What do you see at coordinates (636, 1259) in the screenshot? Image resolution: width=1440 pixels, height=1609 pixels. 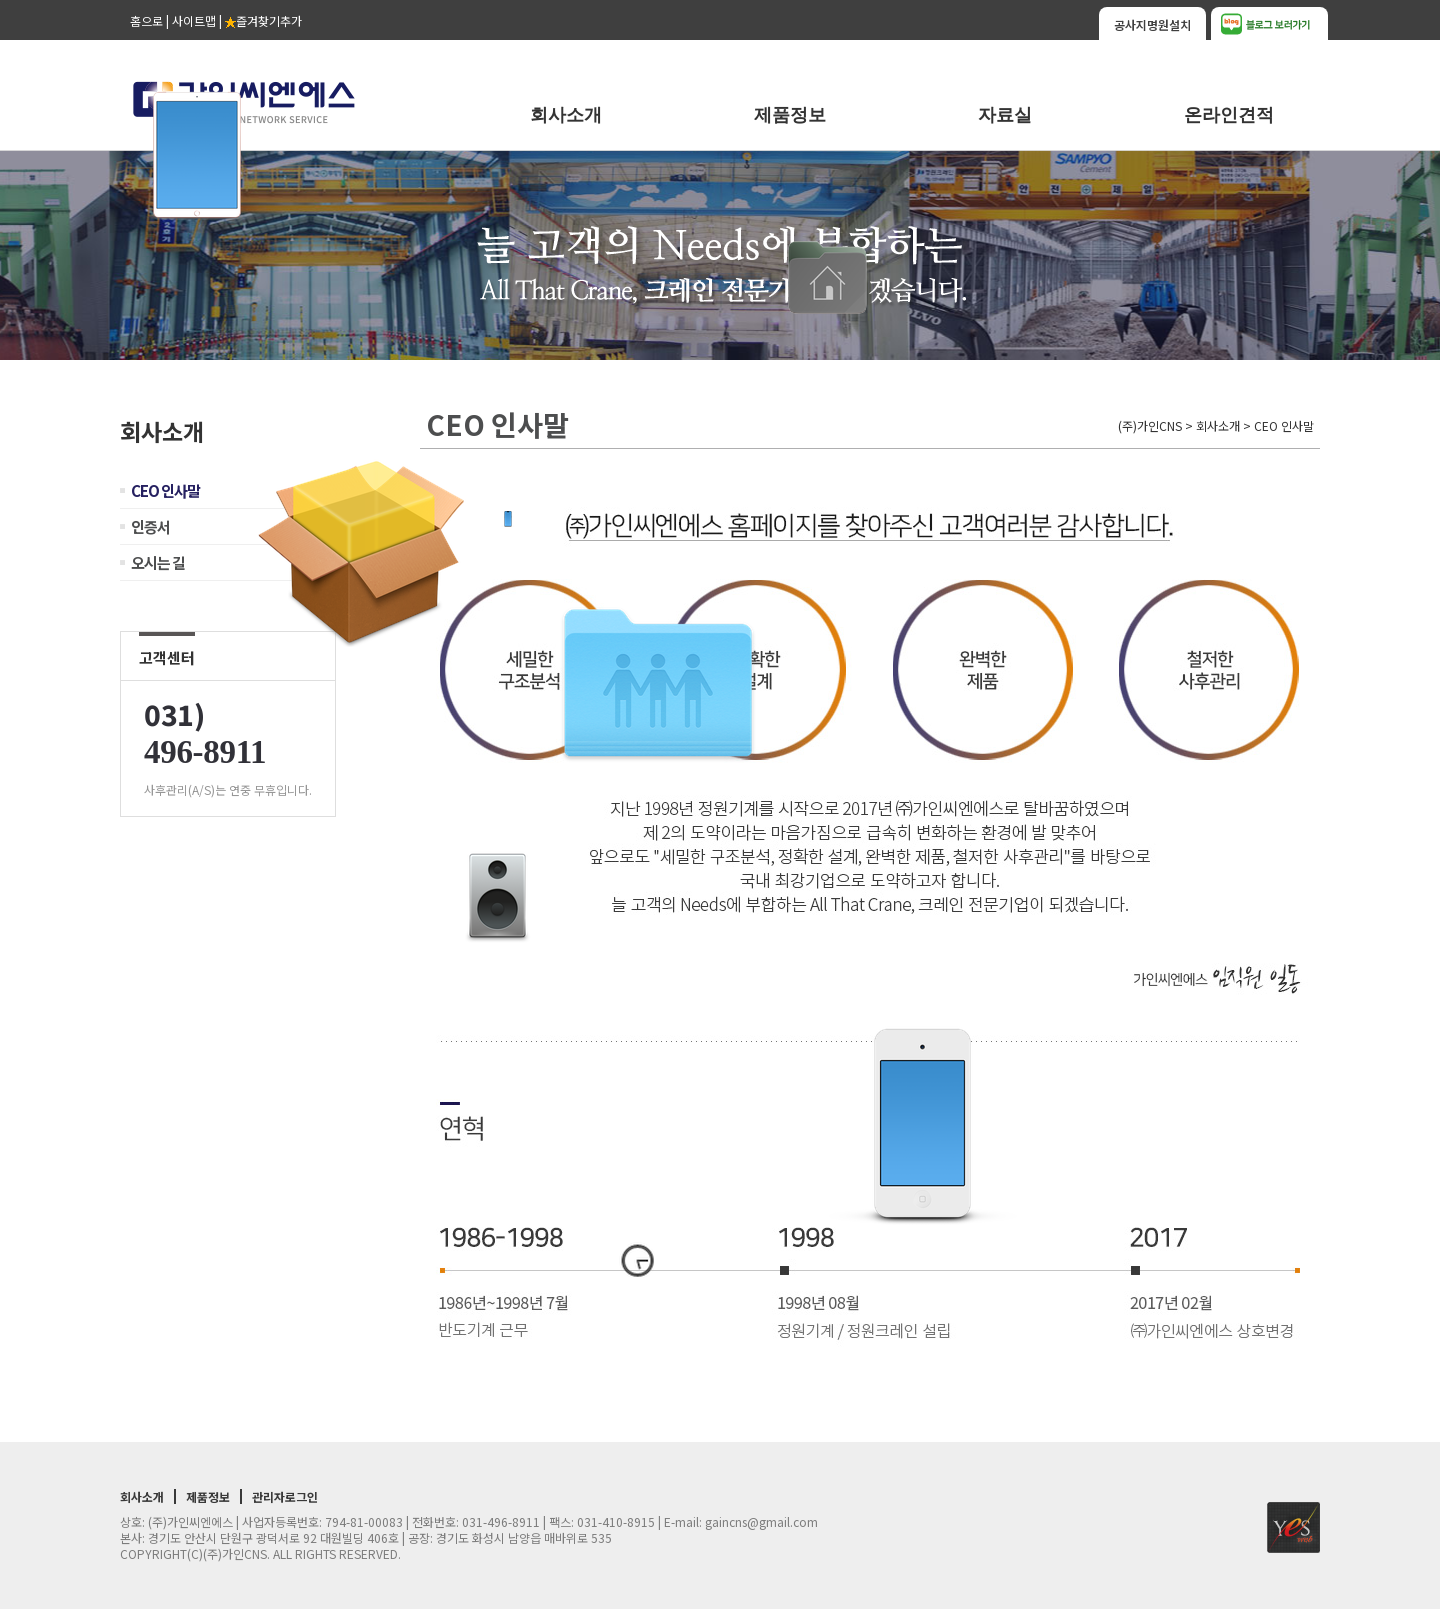 I see `view recently accessed files or items` at bounding box center [636, 1259].